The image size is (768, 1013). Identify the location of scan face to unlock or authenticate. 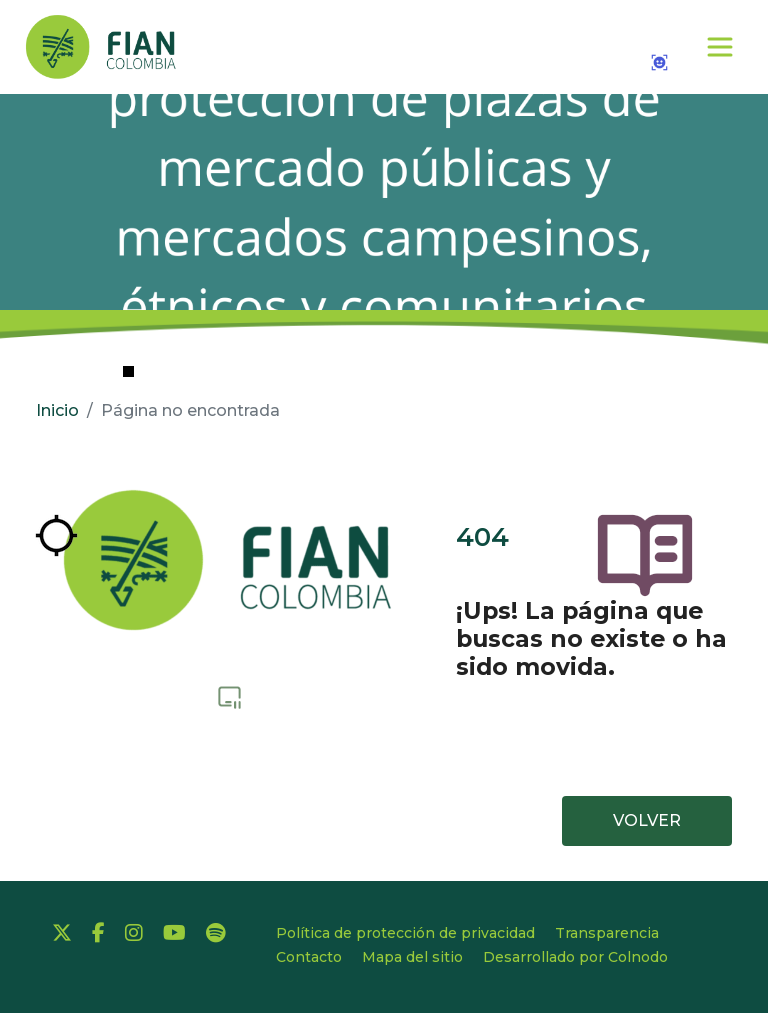
(659, 62).